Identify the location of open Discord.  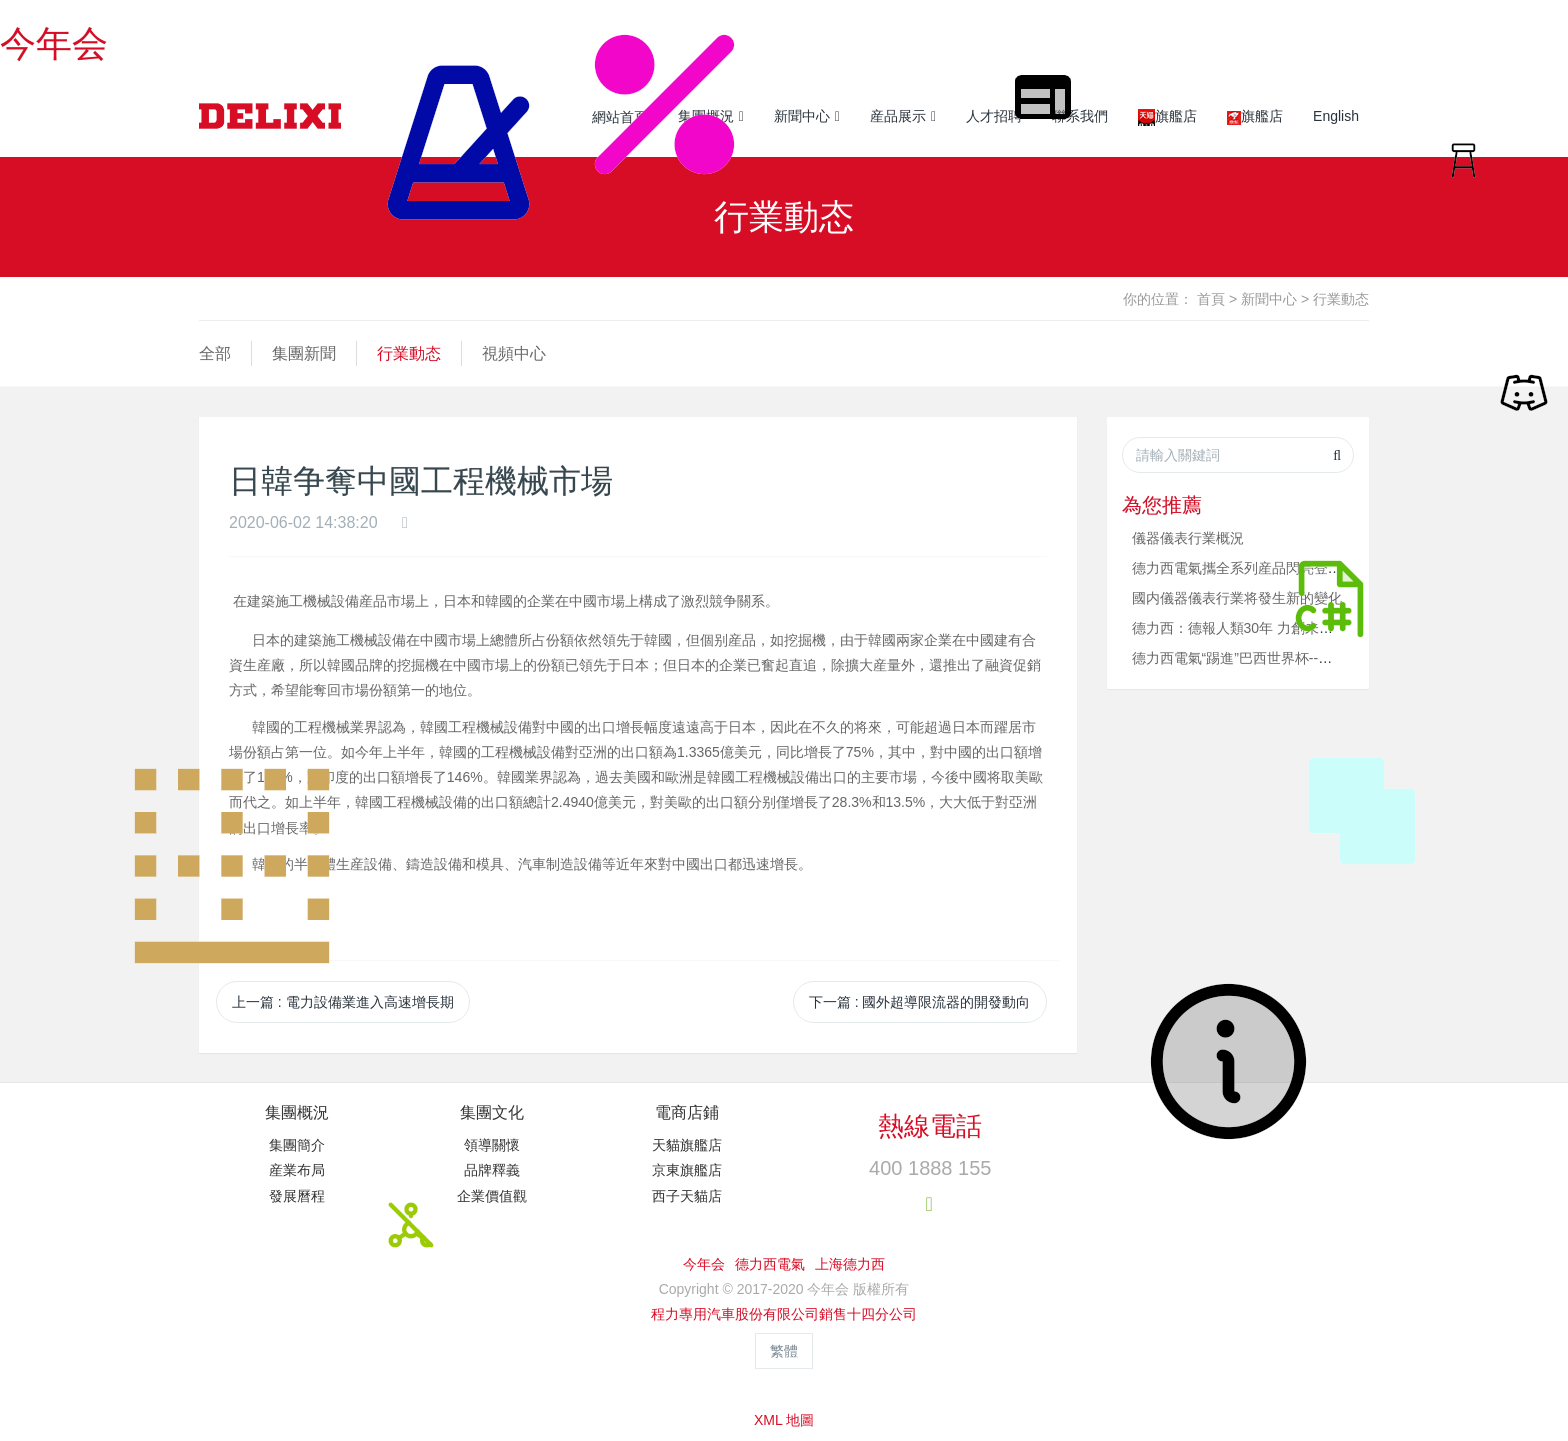
(1524, 392).